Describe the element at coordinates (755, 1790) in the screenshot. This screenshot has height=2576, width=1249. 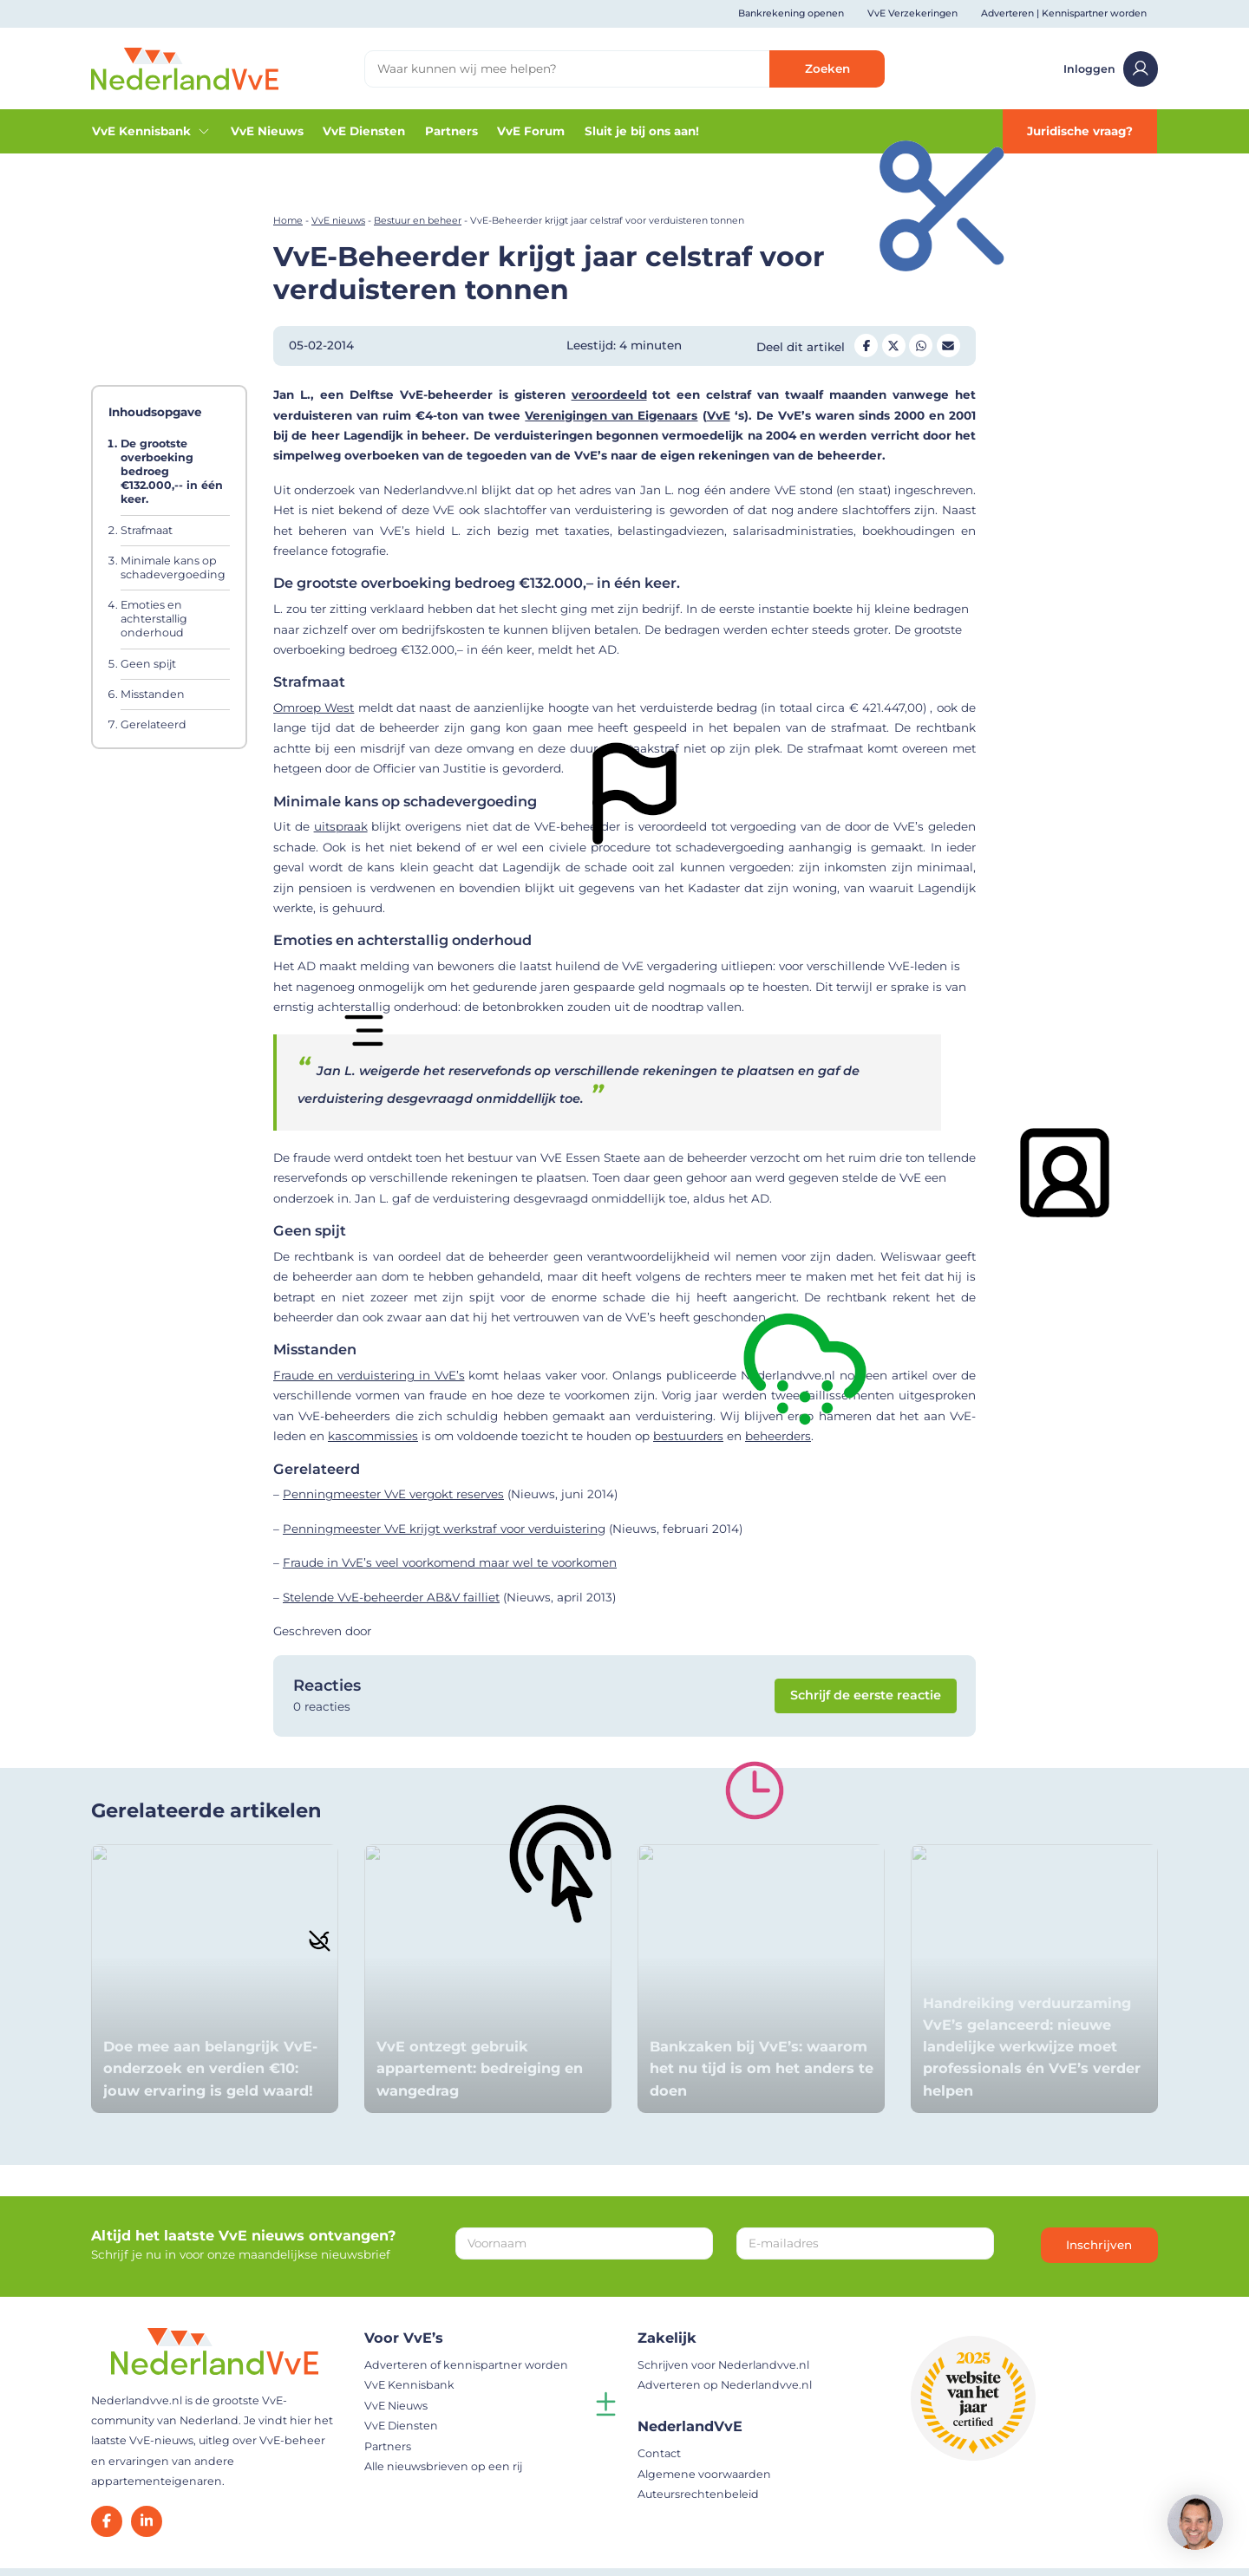
I see `view time or clock settings` at that location.